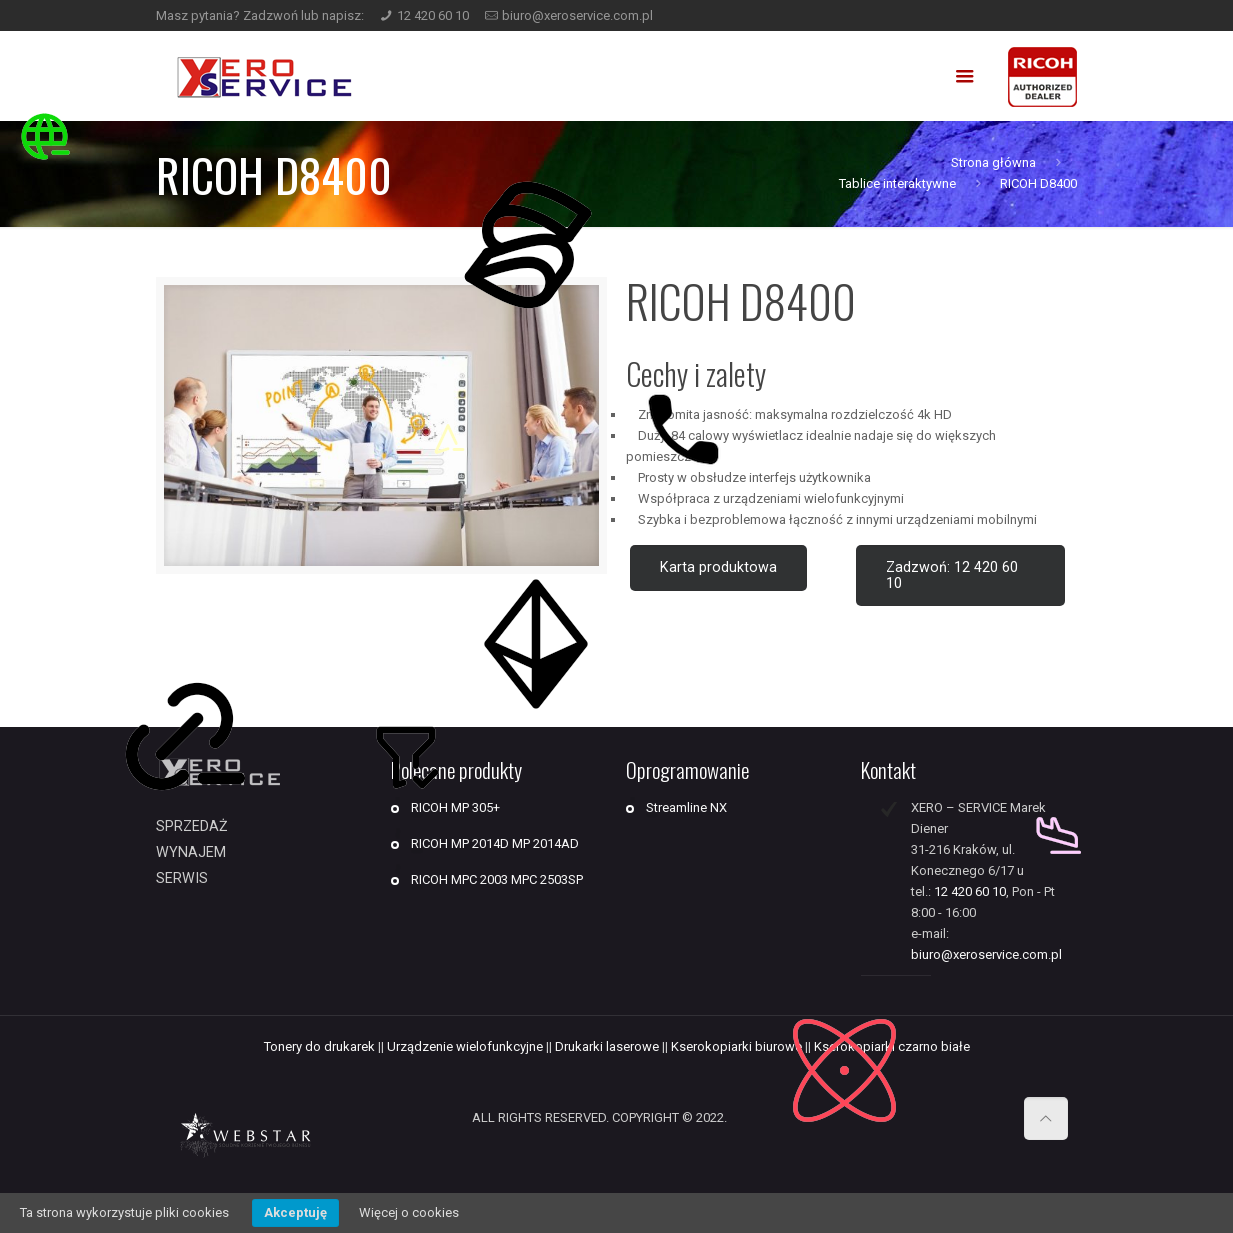 The height and width of the screenshot is (1233, 1233). I want to click on make a phone call, so click(683, 429).